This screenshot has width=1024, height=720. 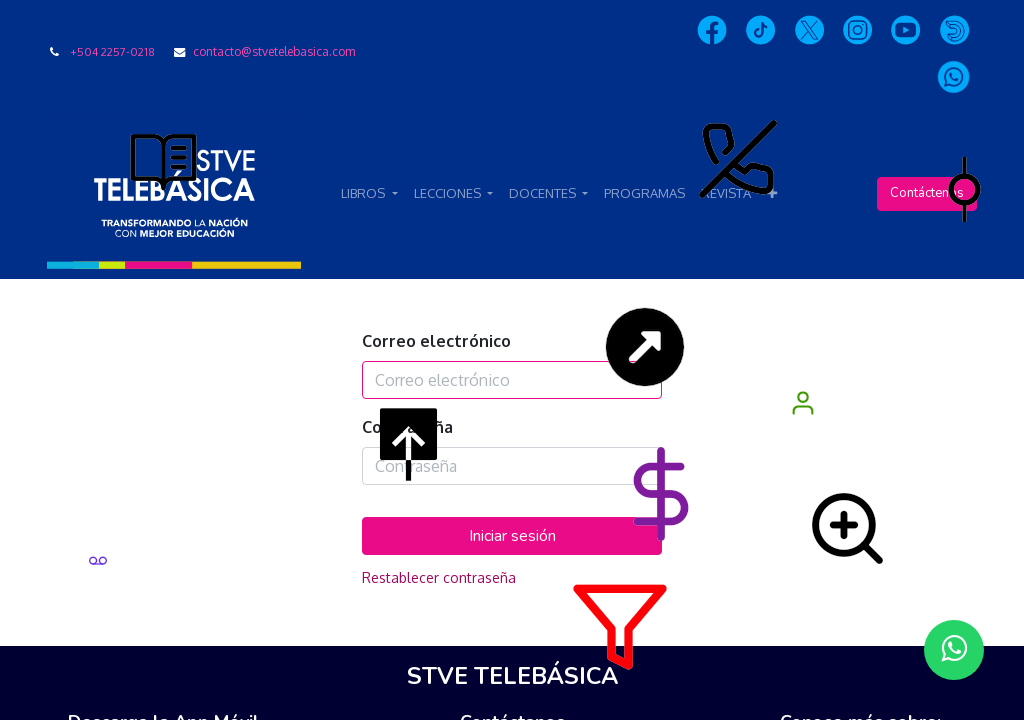 What do you see at coordinates (661, 494) in the screenshot?
I see `view payment or pricing details` at bounding box center [661, 494].